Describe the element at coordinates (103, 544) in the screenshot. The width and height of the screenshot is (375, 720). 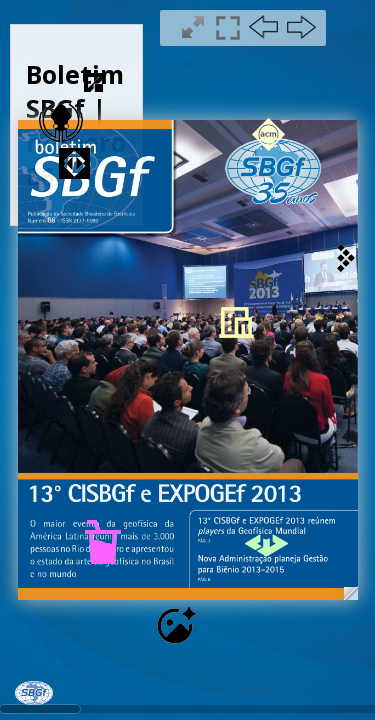
I see `view food and drink options` at that location.